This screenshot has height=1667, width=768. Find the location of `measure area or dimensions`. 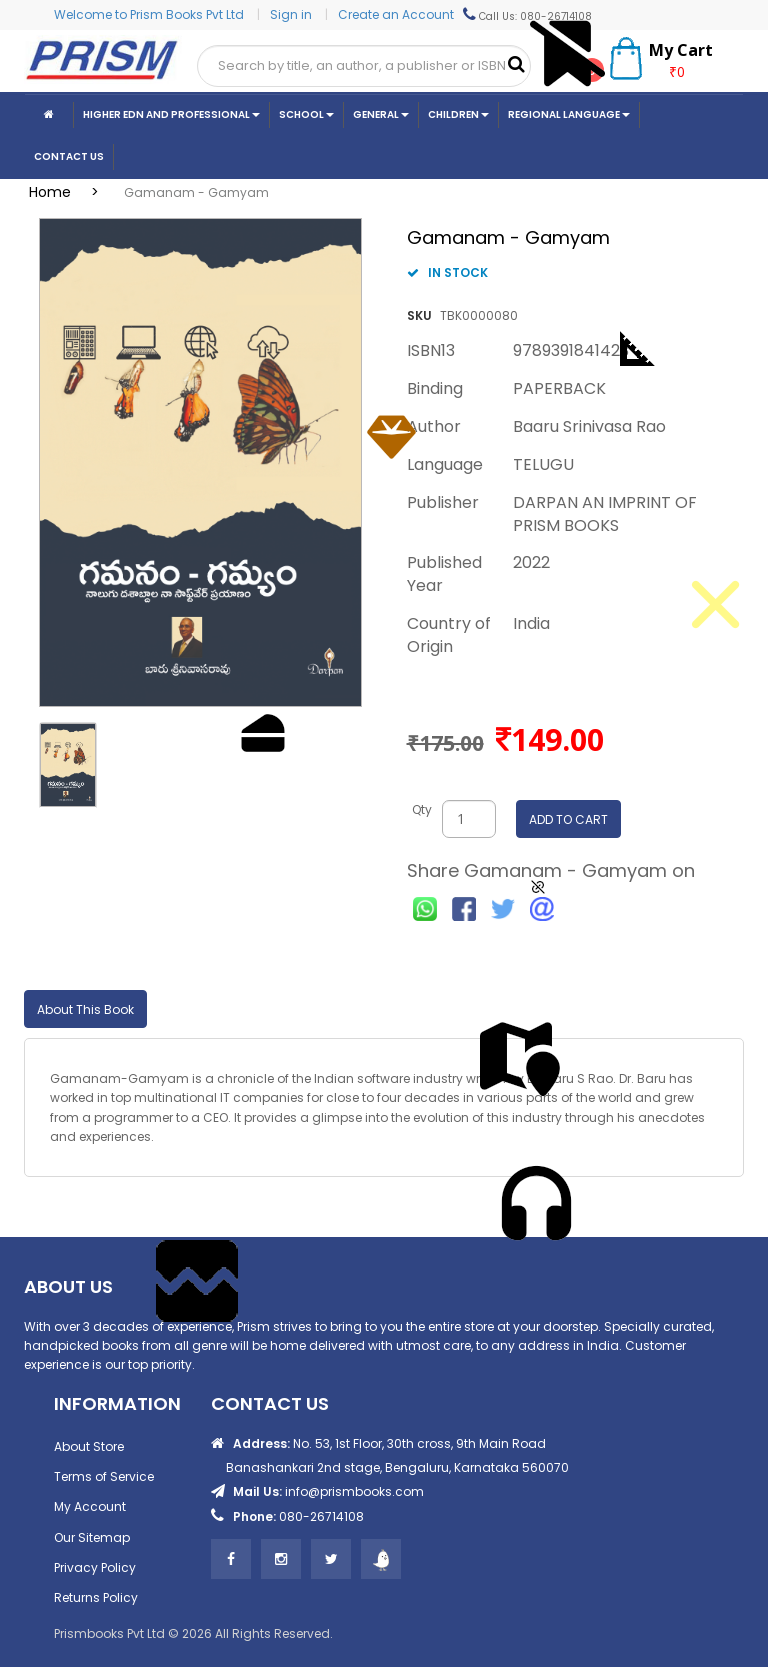

measure area or dimensions is located at coordinates (637, 348).